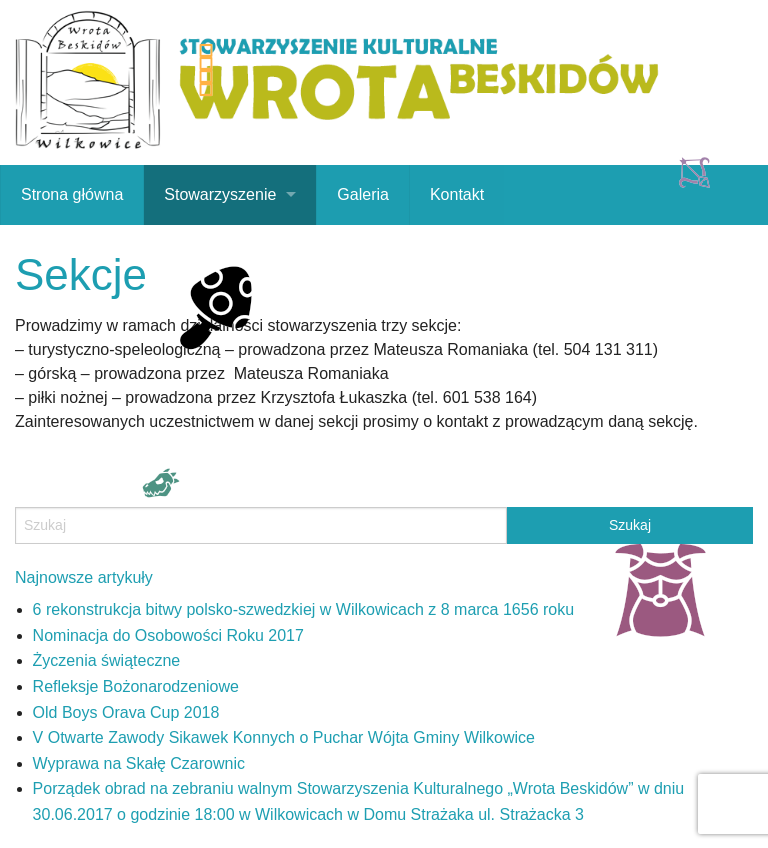 This screenshot has height=848, width=768. I want to click on select bow and arrow weapon, so click(694, 172).